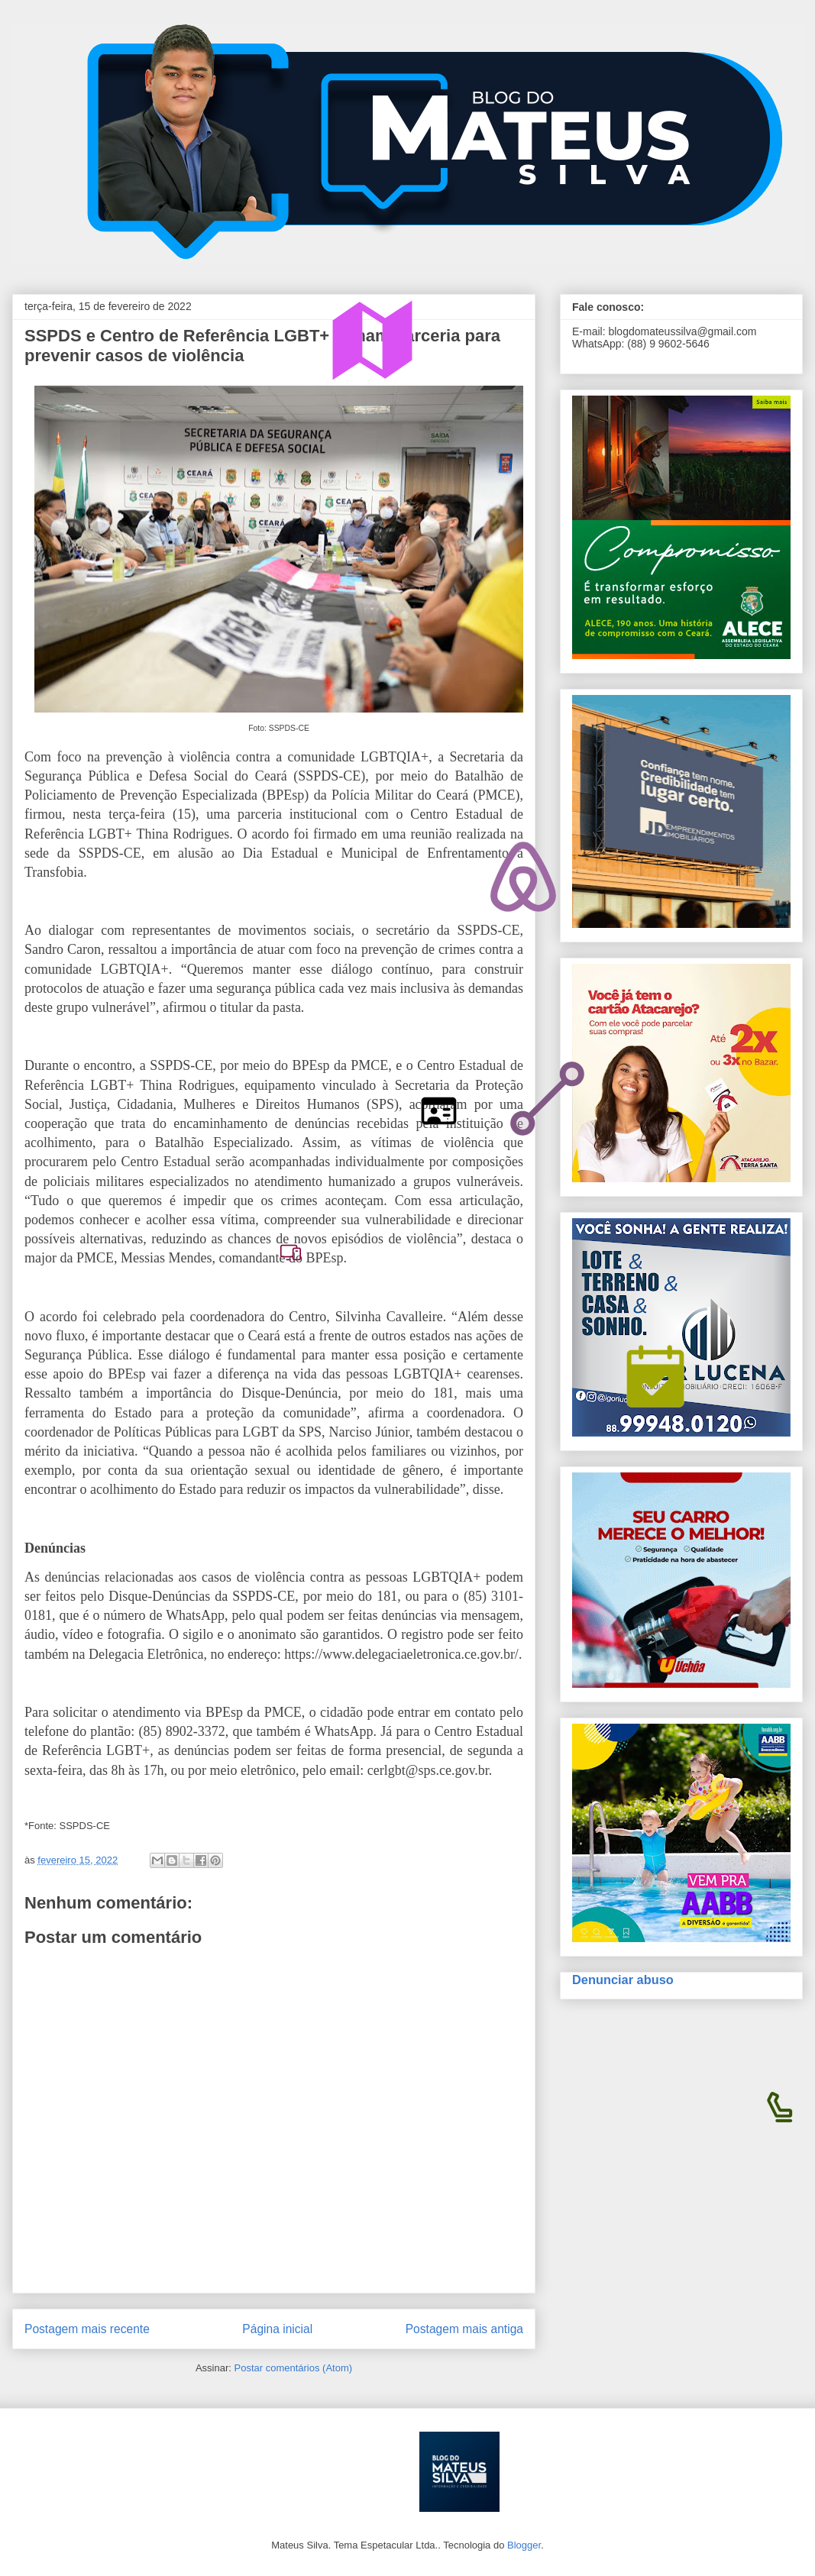  What do you see at coordinates (547, 1098) in the screenshot?
I see `draw a line between two points` at bounding box center [547, 1098].